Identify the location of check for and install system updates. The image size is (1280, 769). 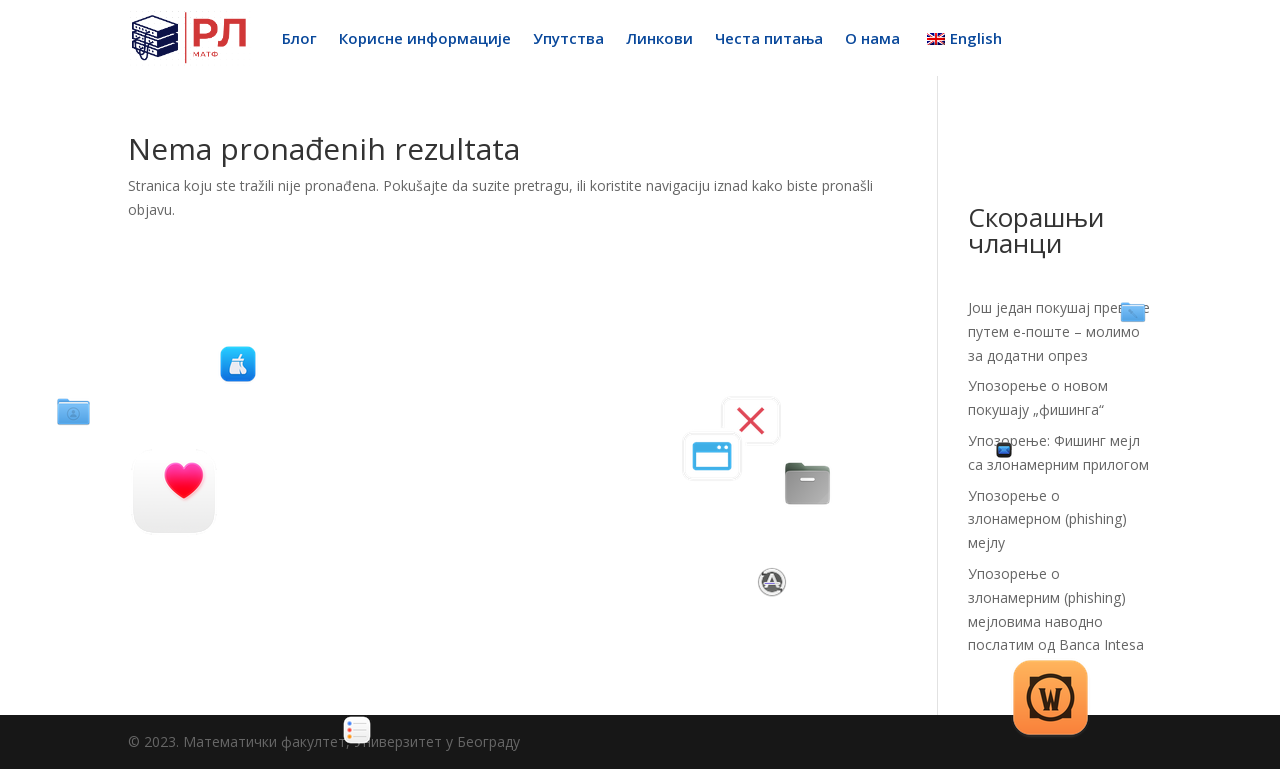
(772, 582).